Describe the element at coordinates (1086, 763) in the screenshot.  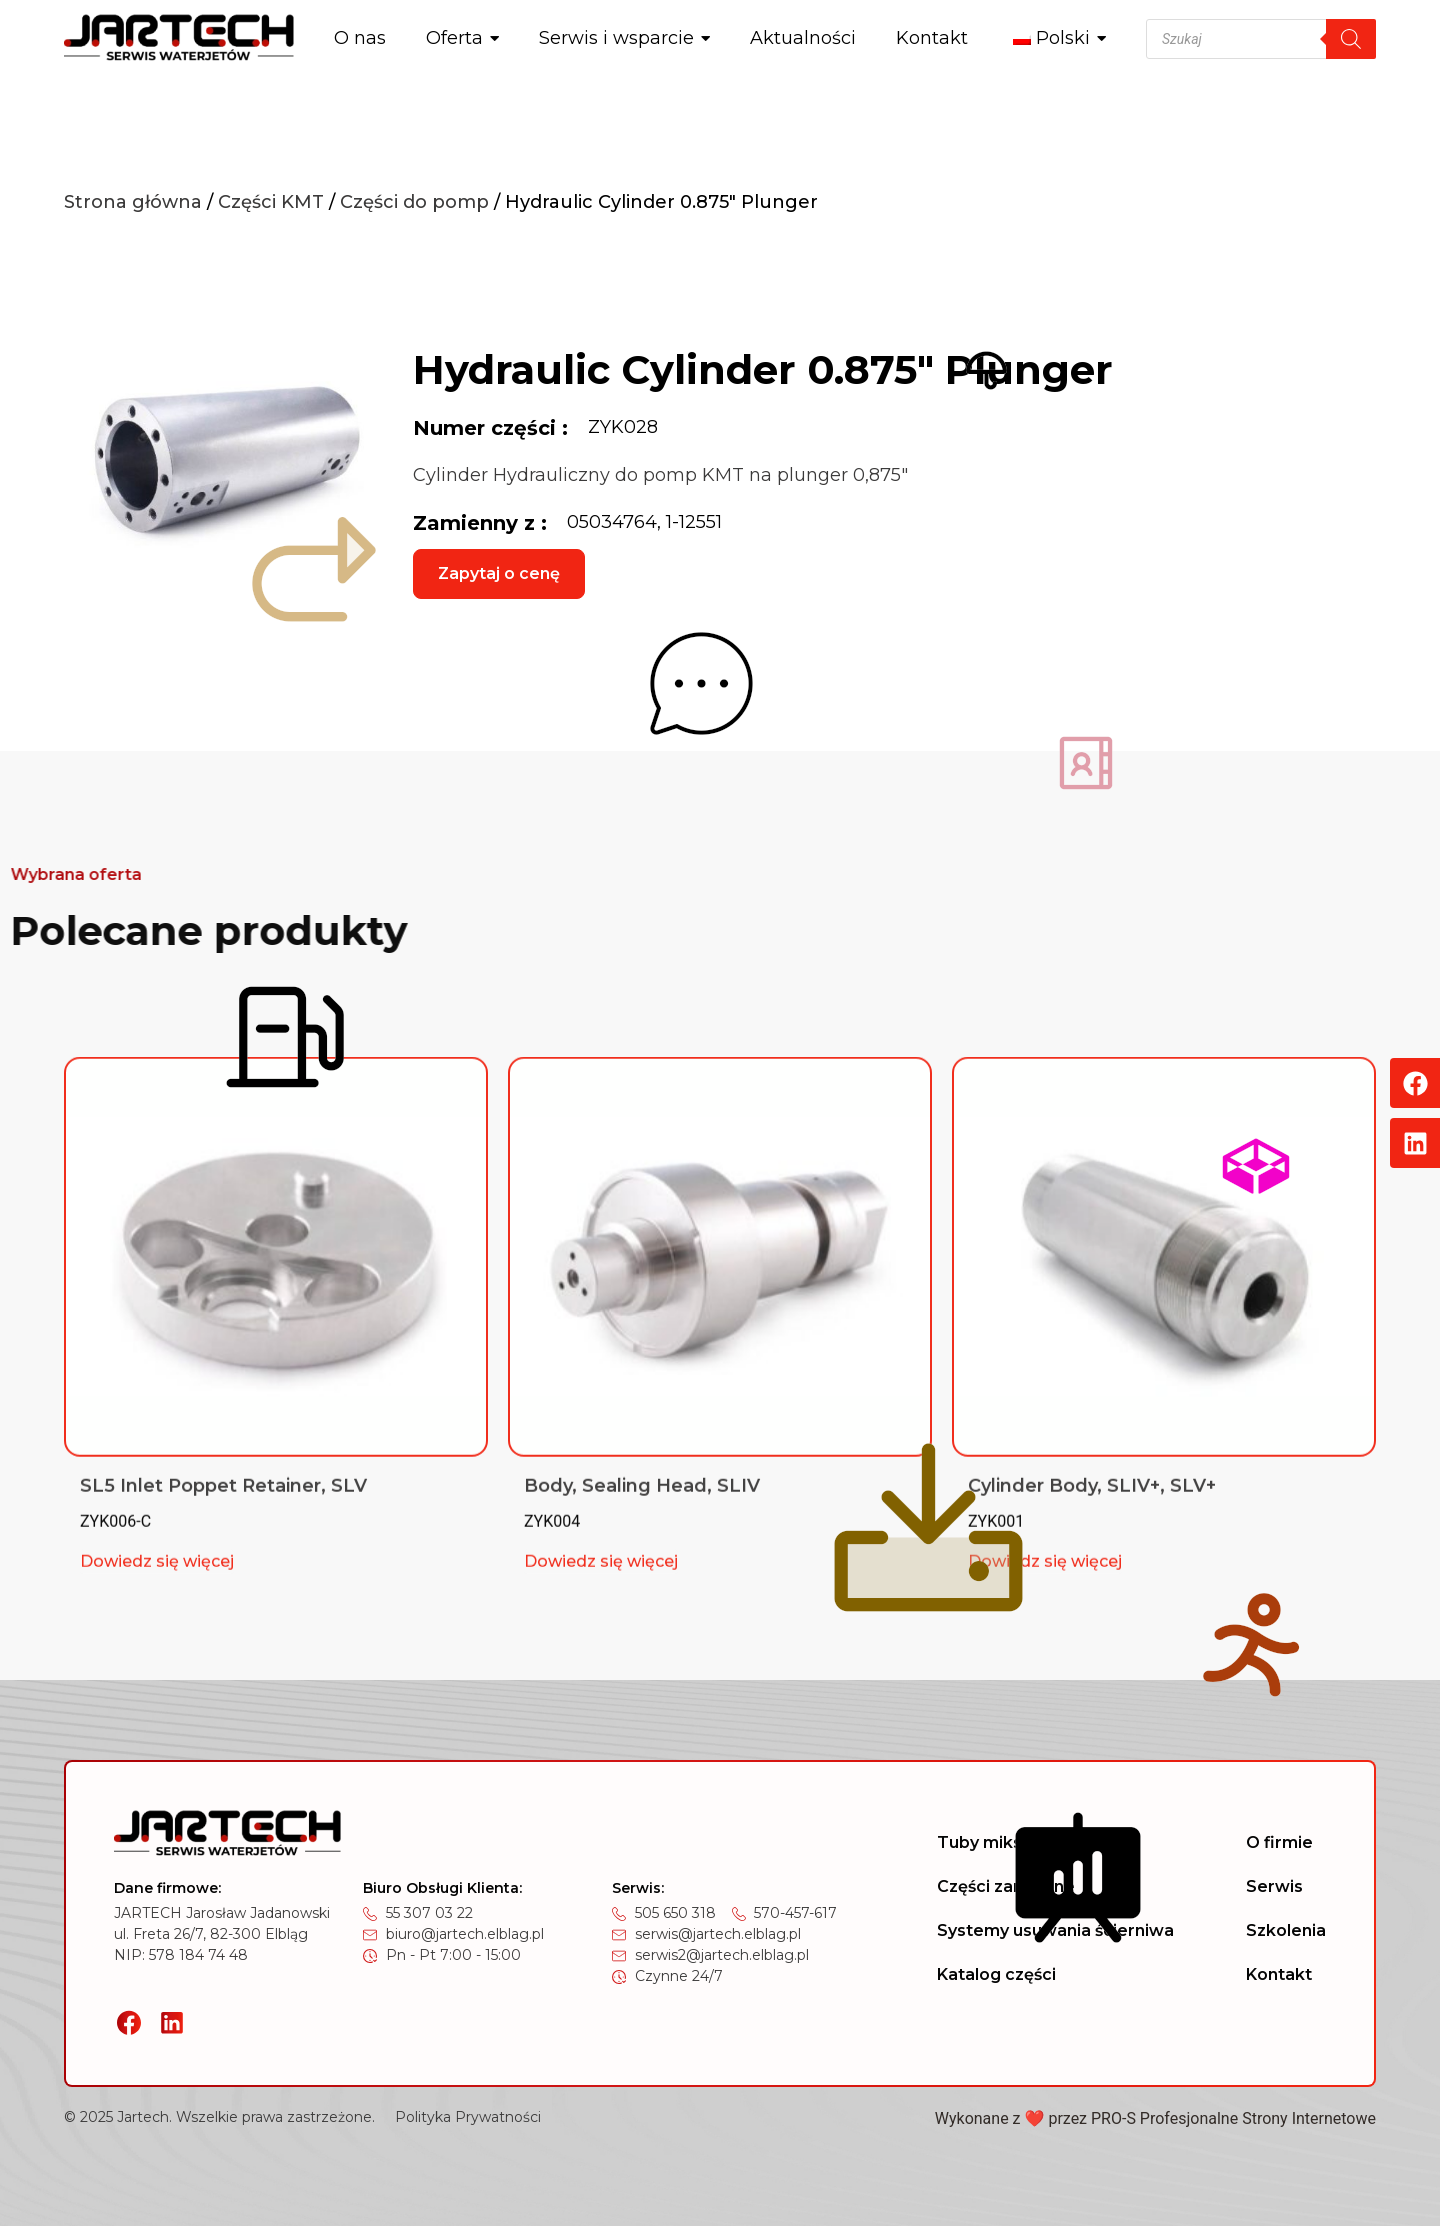
I see `open contacts or address book` at that location.